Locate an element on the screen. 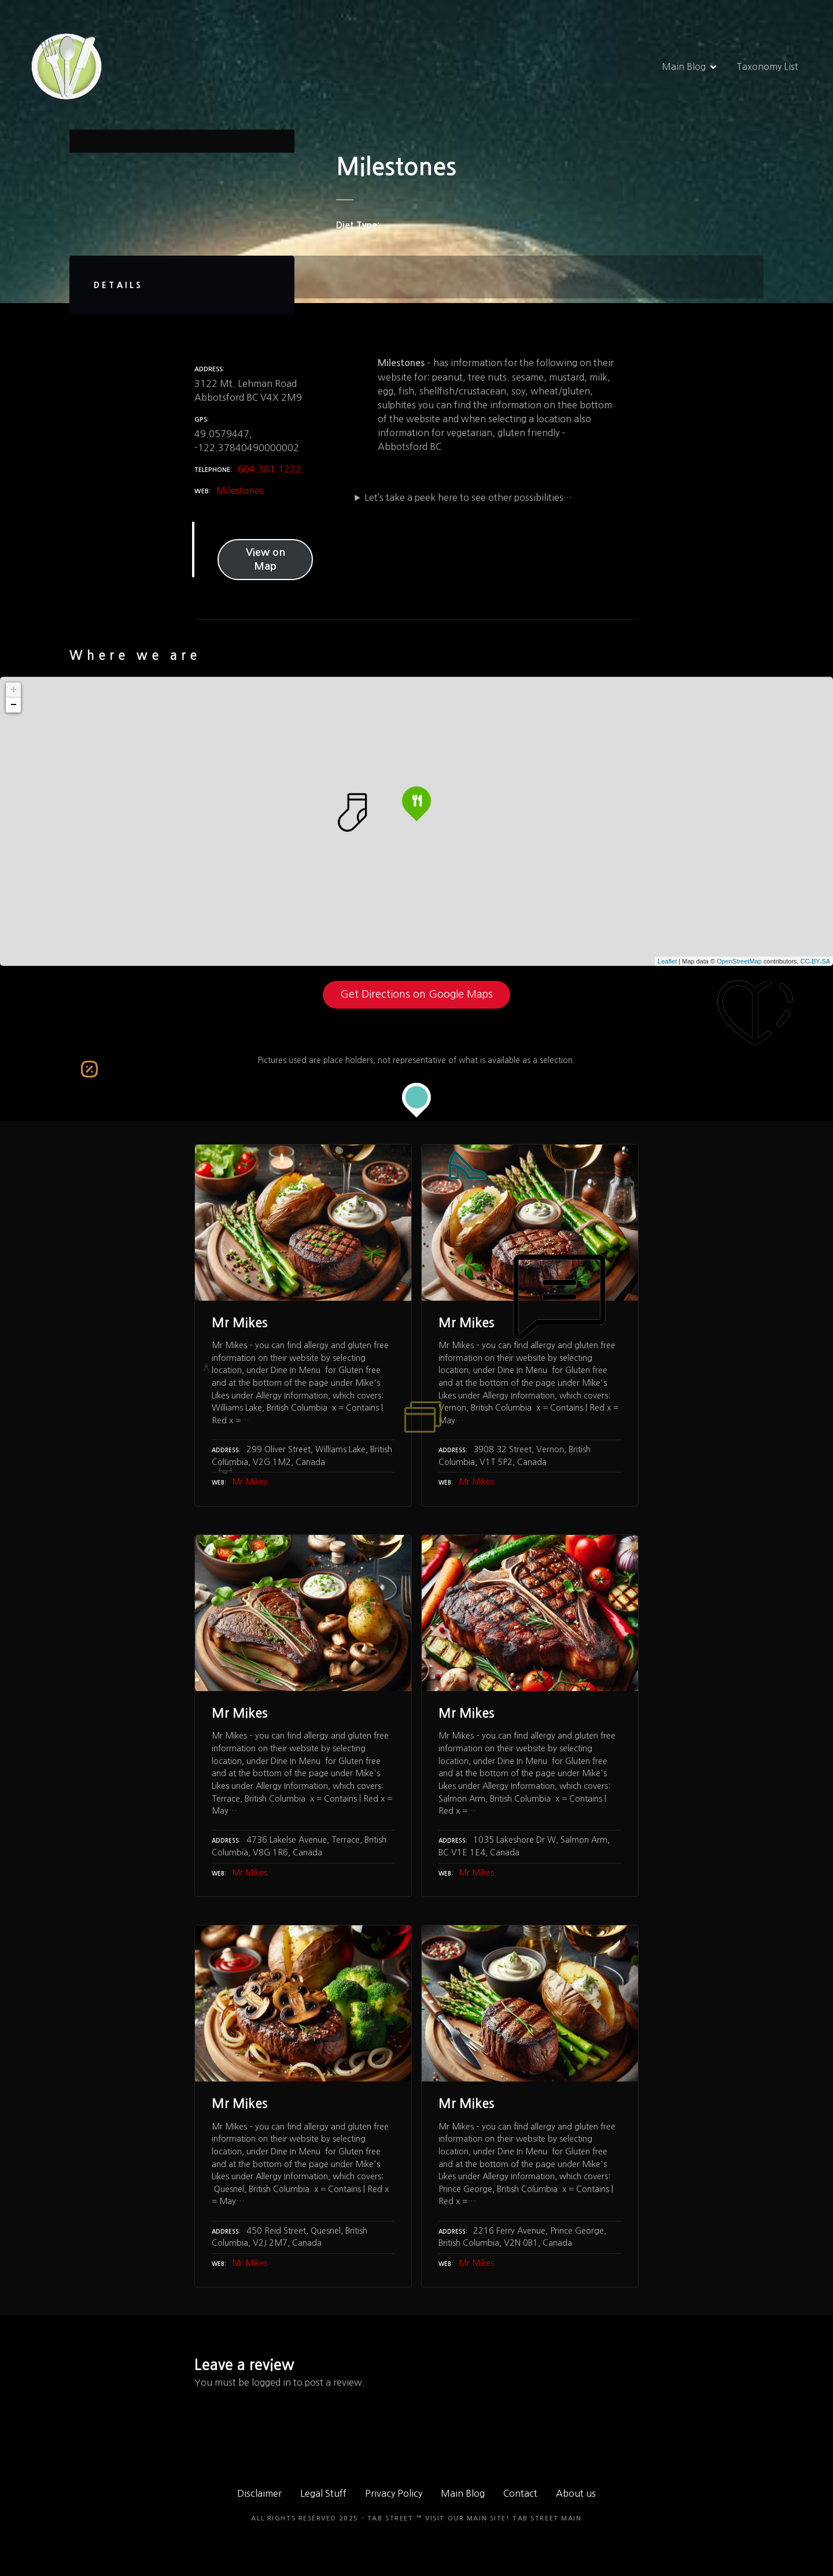 This screenshot has width=833, height=2576. access architecture or design tools is located at coordinates (206, 1367).